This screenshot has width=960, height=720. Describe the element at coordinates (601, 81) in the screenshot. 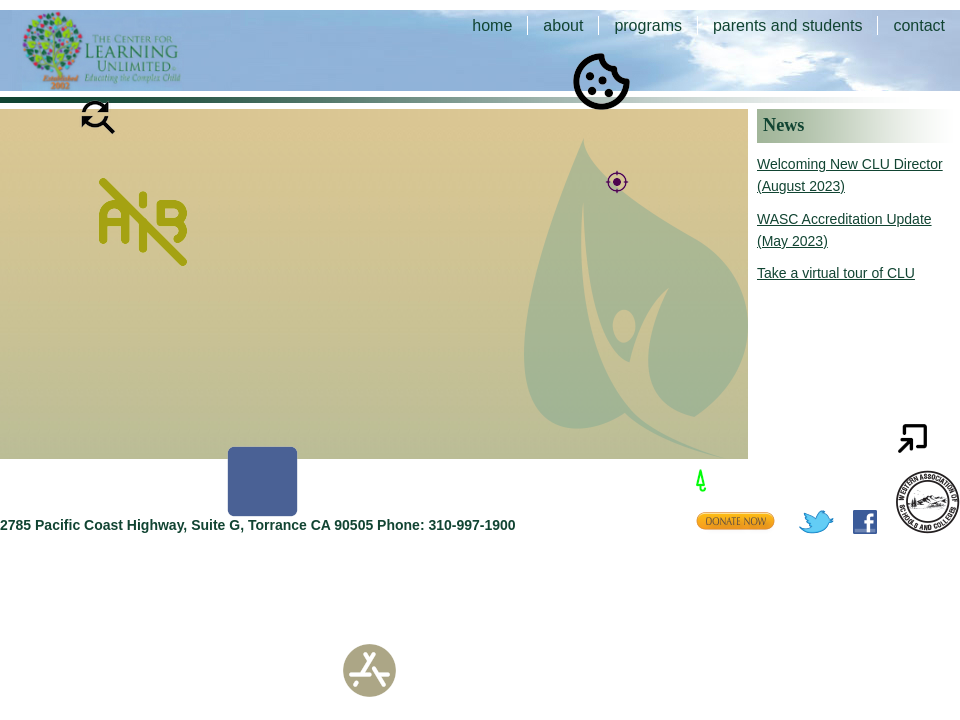

I see `manage cookie preferences and privacy settings` at that location.